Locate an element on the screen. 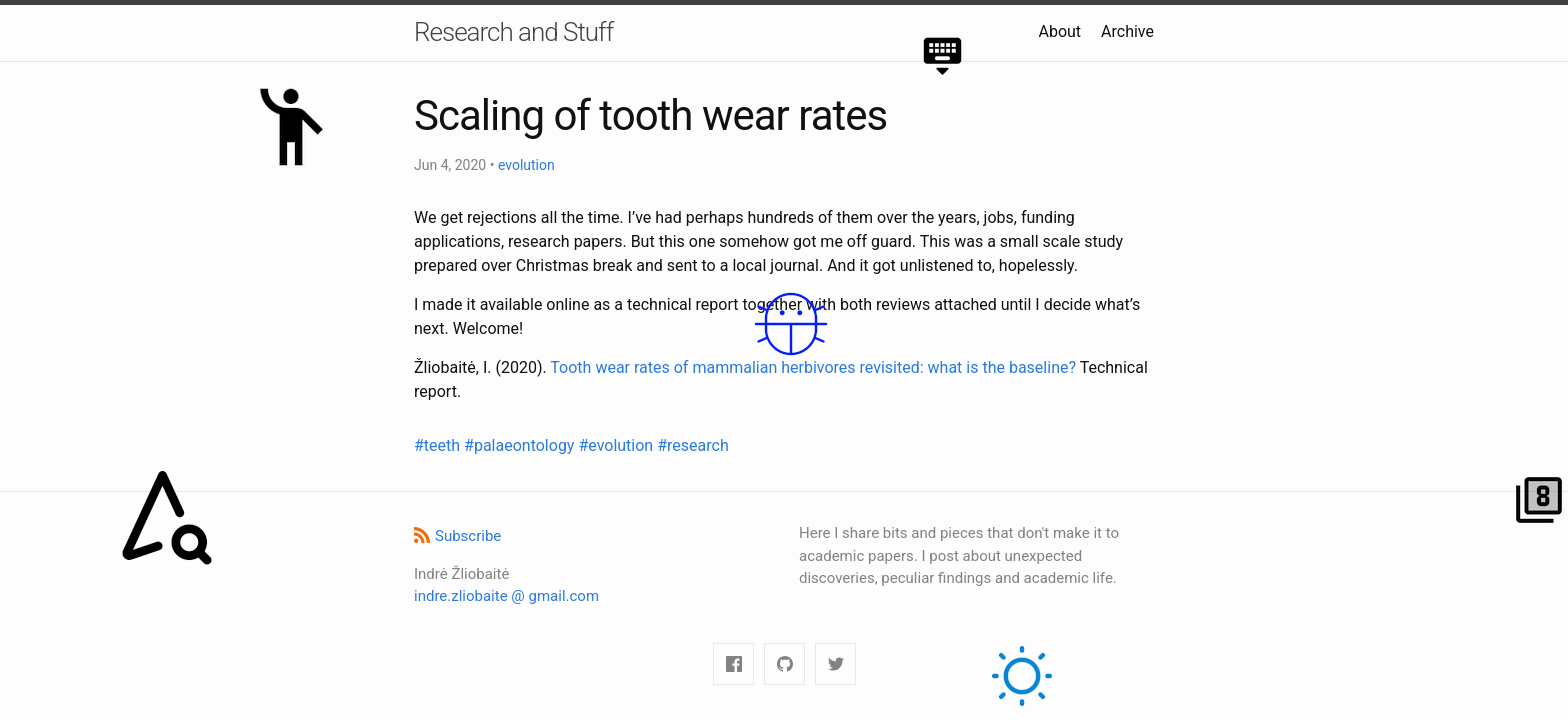 This screenshot has height=720, width=1568. reduce screen brightness is located at coordinates (1022, 676).